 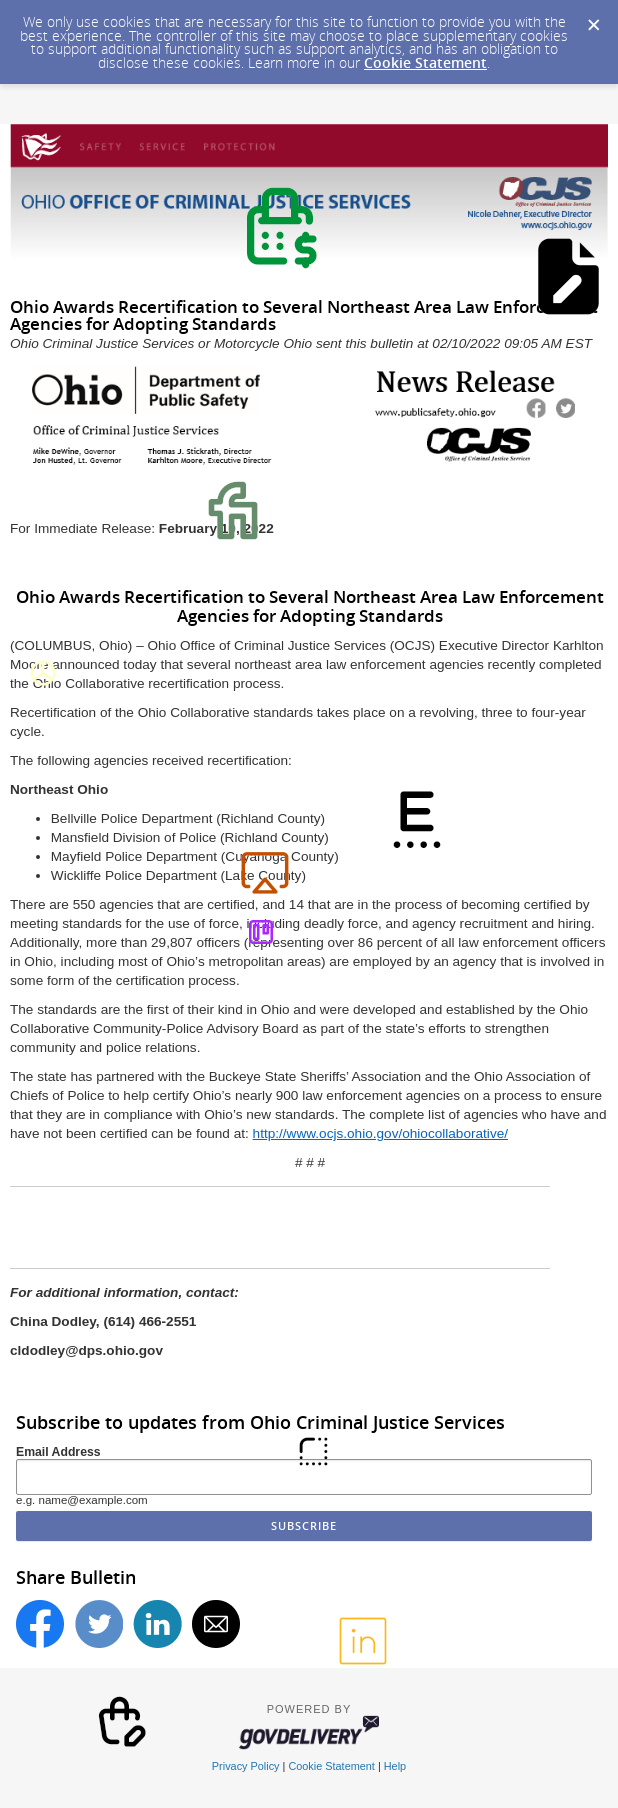 I want to click on open LinkedIn profile or page, so click(x=363, y=1641).